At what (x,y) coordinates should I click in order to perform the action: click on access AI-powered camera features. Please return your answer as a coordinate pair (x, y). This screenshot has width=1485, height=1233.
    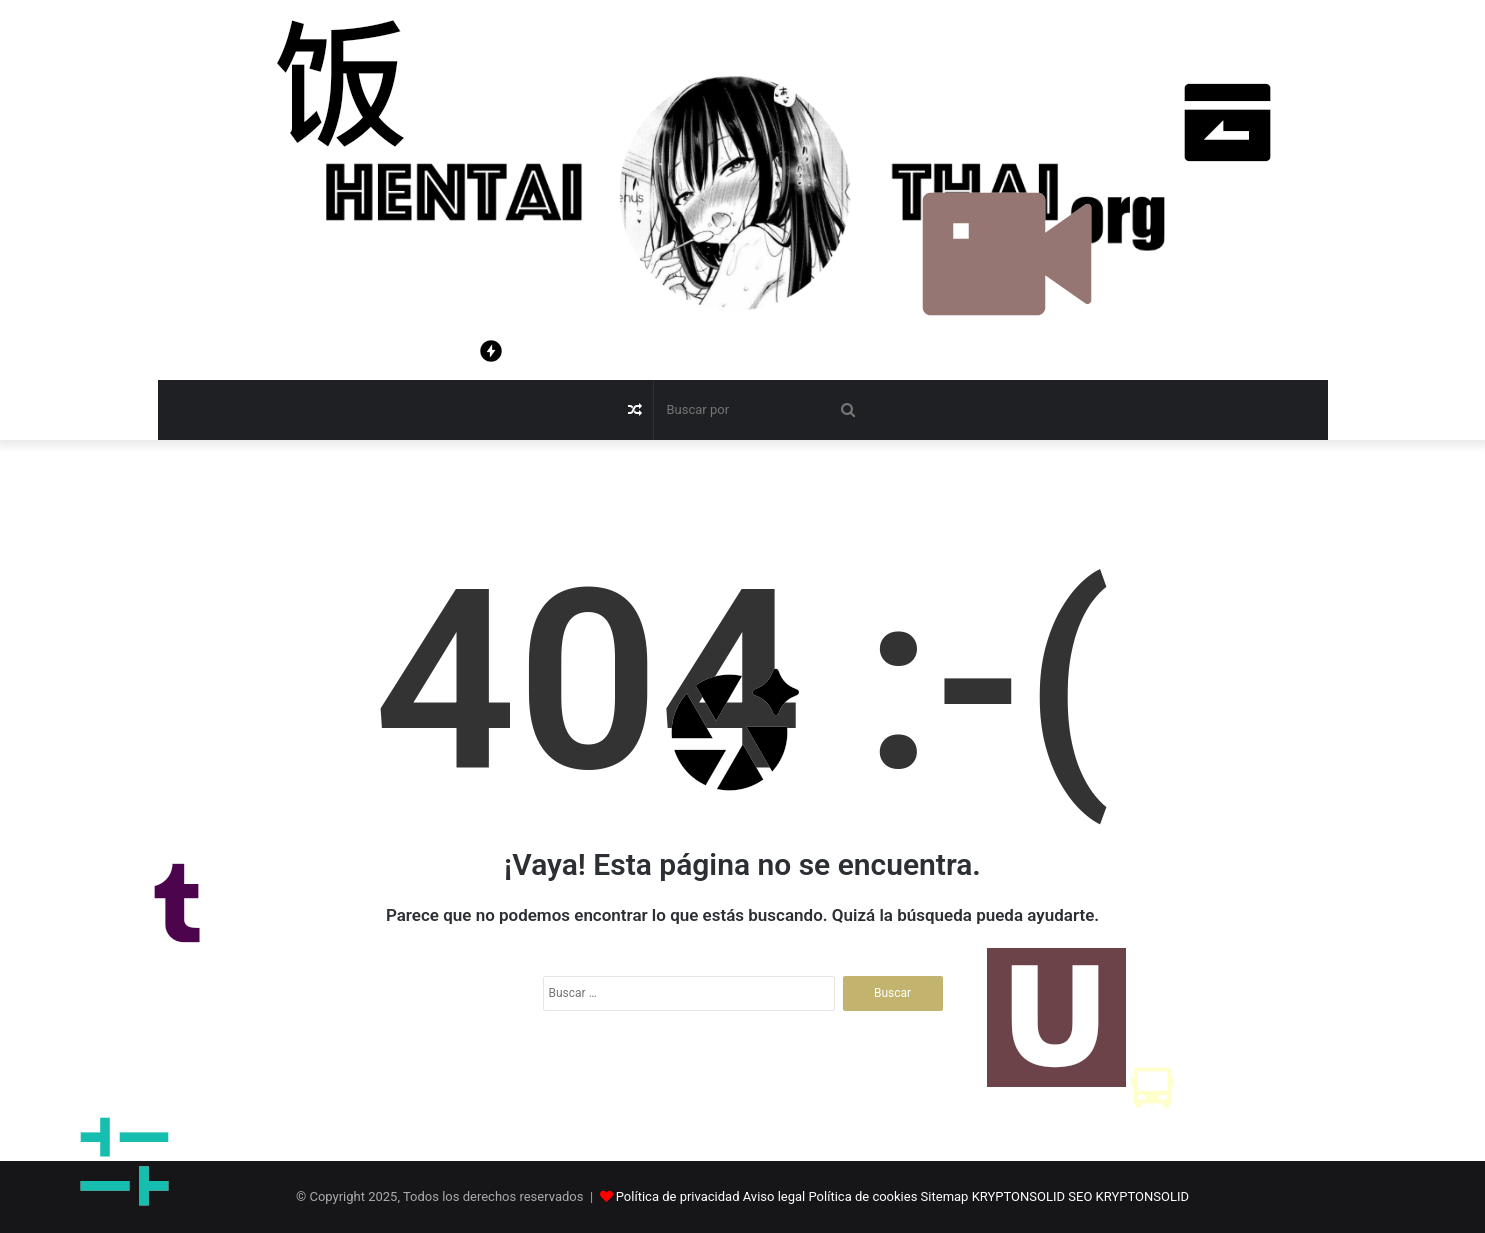
    Looking at the image, I should click on (729, 732).